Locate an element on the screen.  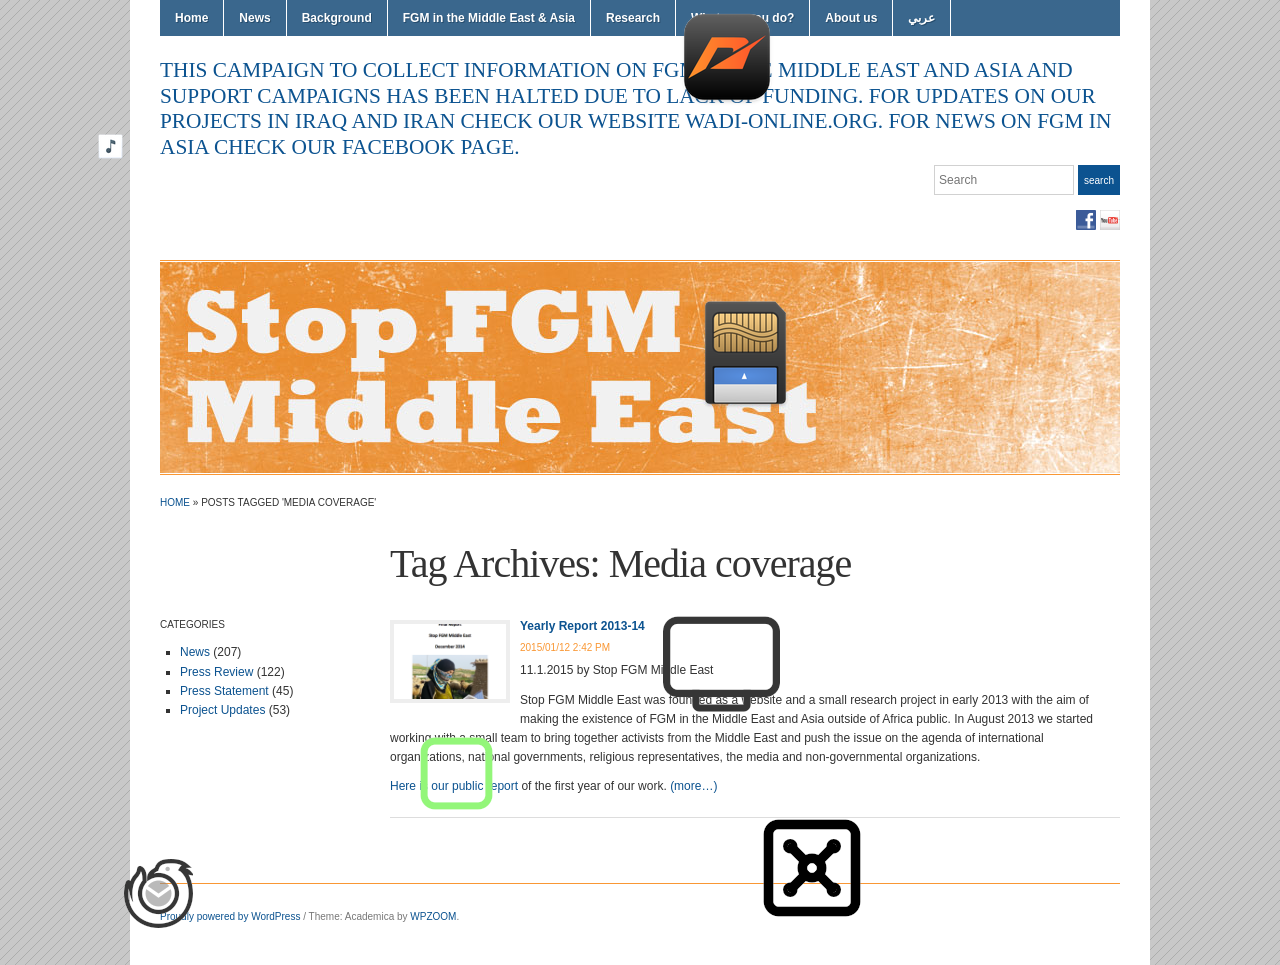
open tv or display settings is located at coordinates (721, 660).